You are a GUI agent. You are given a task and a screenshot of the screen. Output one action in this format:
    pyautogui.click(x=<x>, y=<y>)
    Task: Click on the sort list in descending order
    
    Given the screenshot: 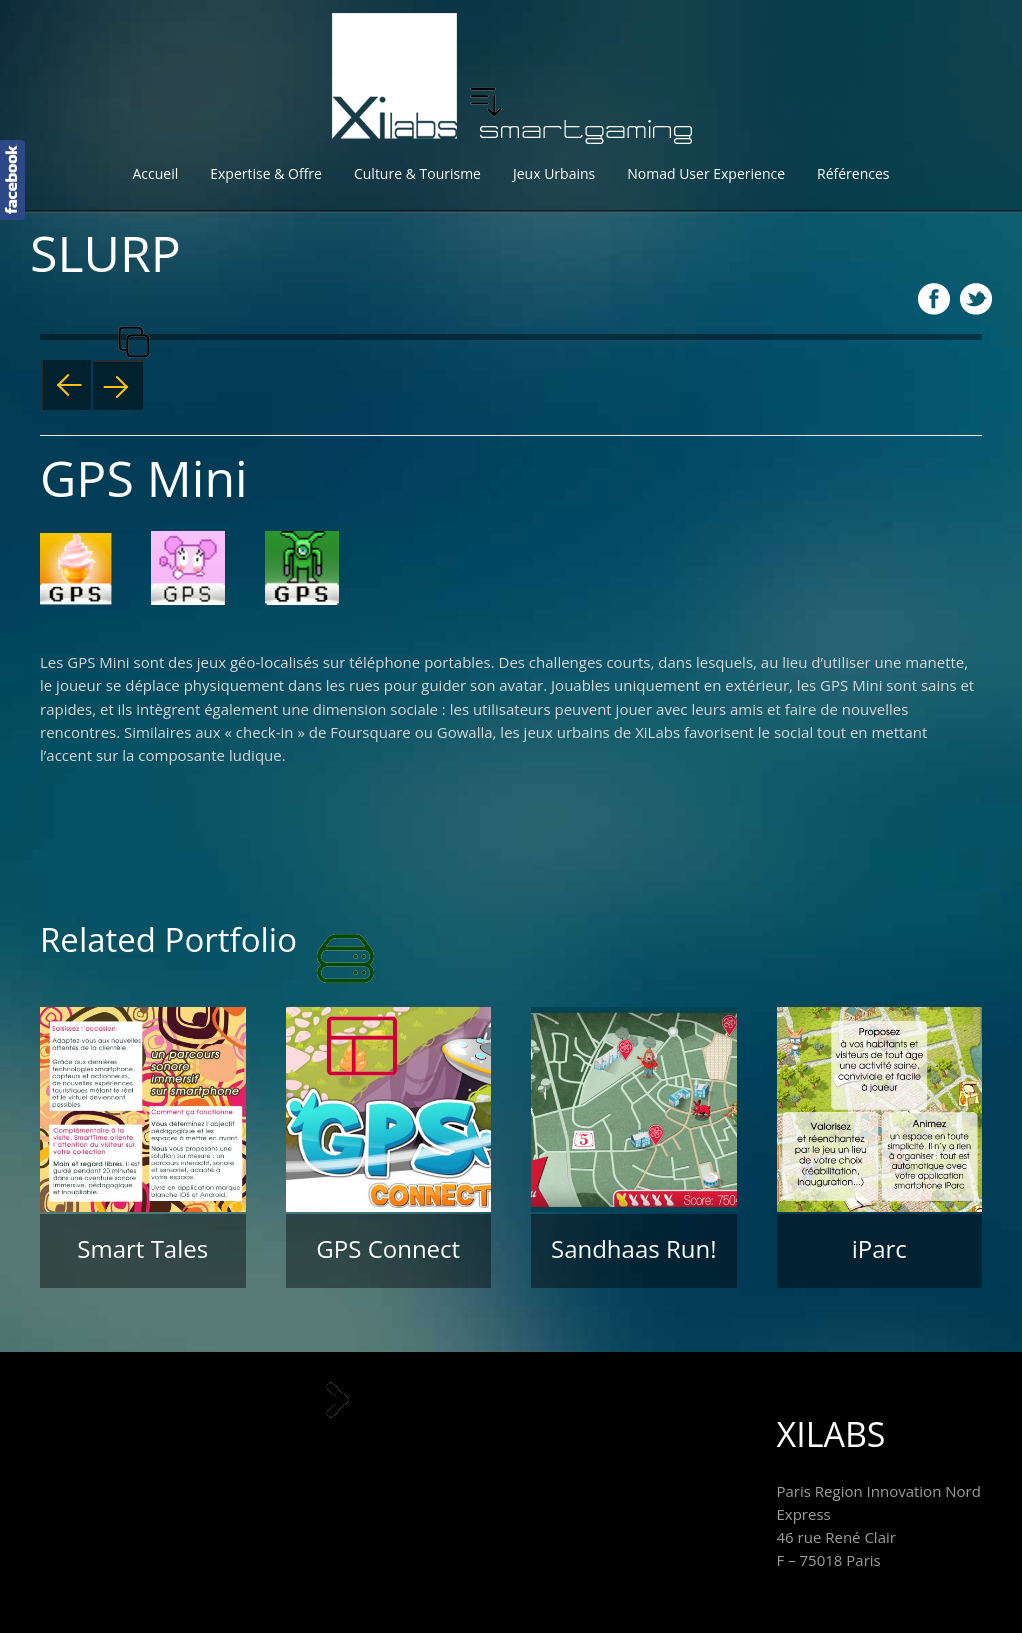 What is the action you would take?
    pyautogui.click(x=486, y=101)
    